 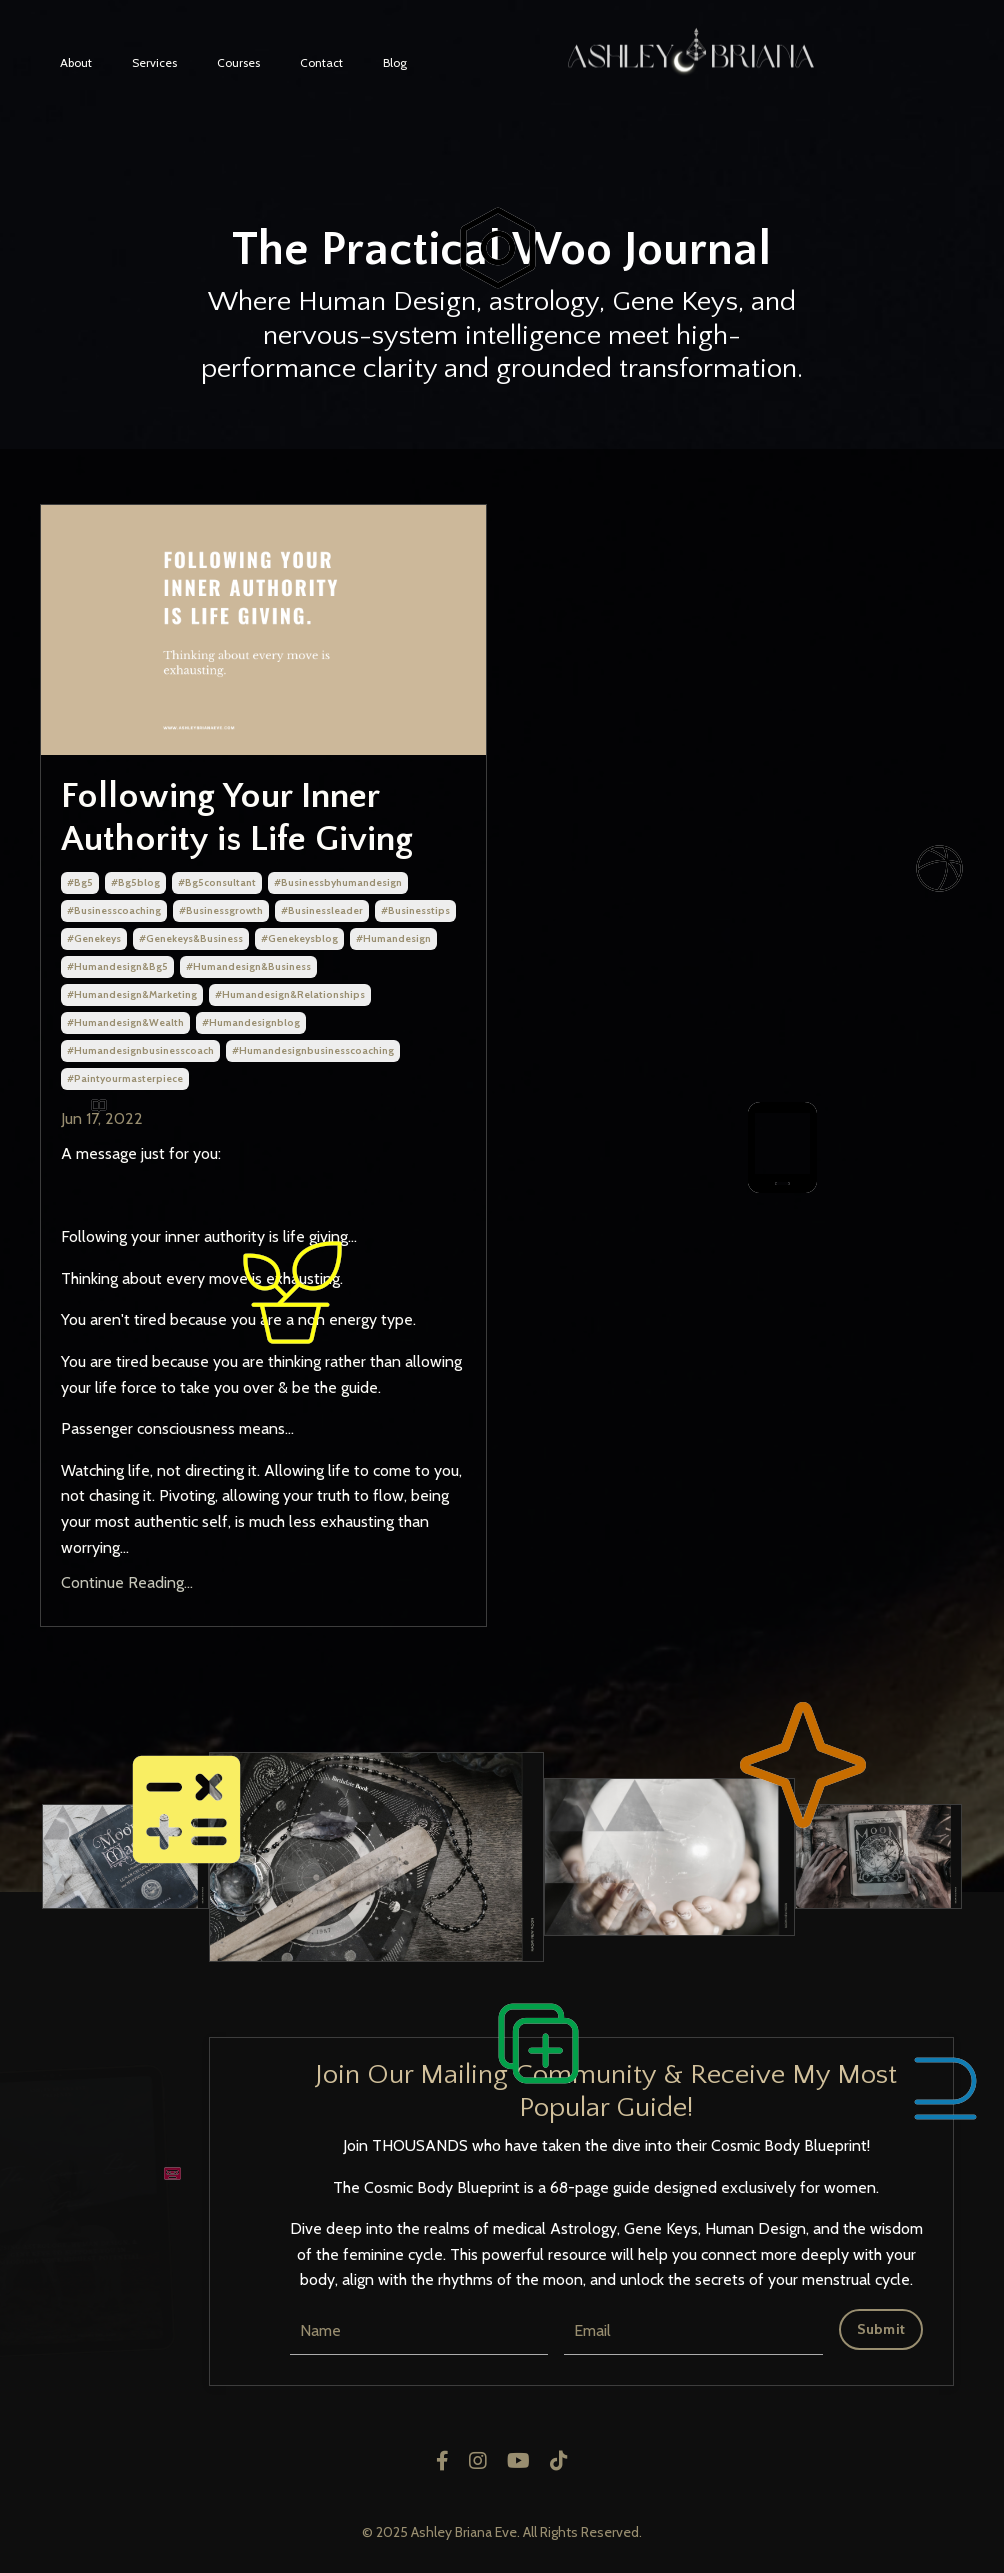 What do you see at coordinates (939, 868) in the screenshot?
I see `access beach or vacation-related features` at bounding box center [939, 868].